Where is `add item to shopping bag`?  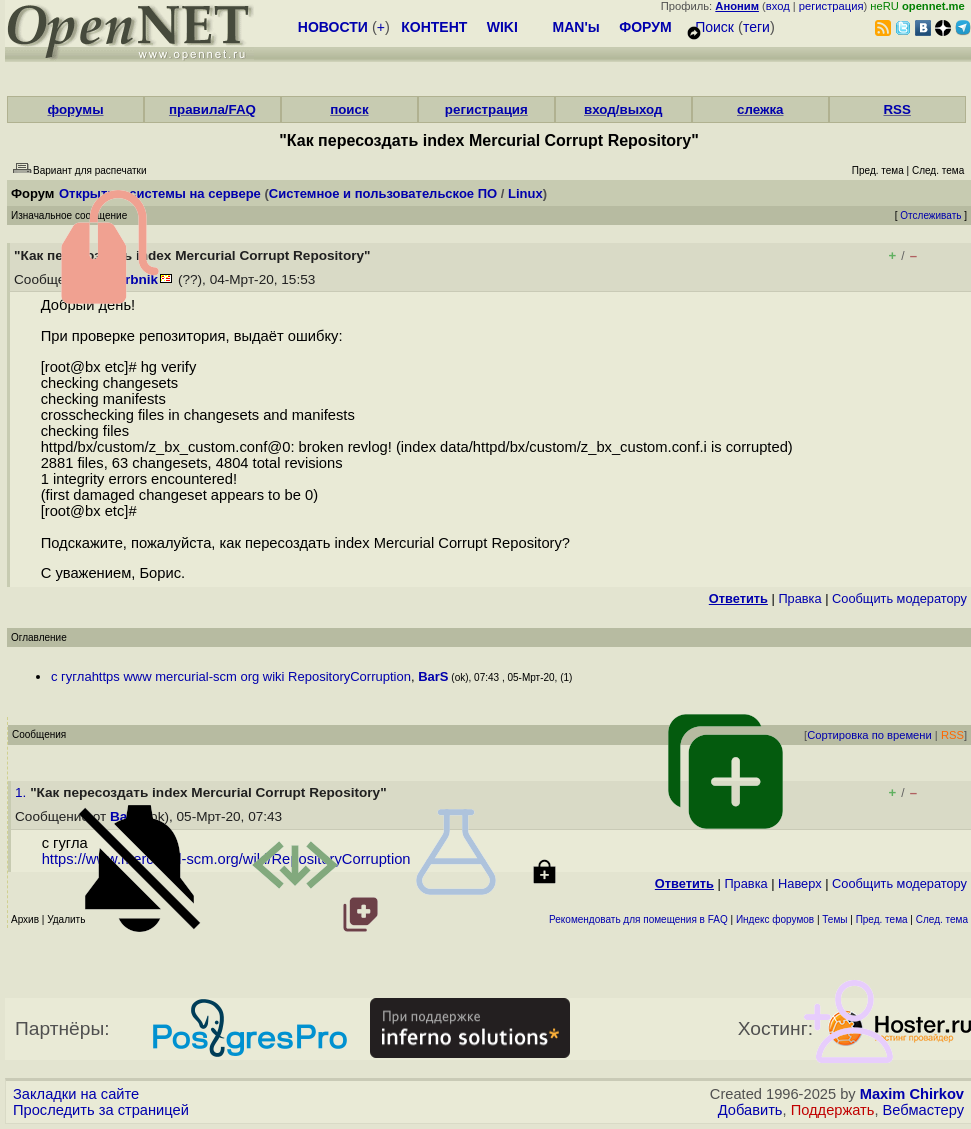 add item to shopping bag is located at coordinates (544, 871).